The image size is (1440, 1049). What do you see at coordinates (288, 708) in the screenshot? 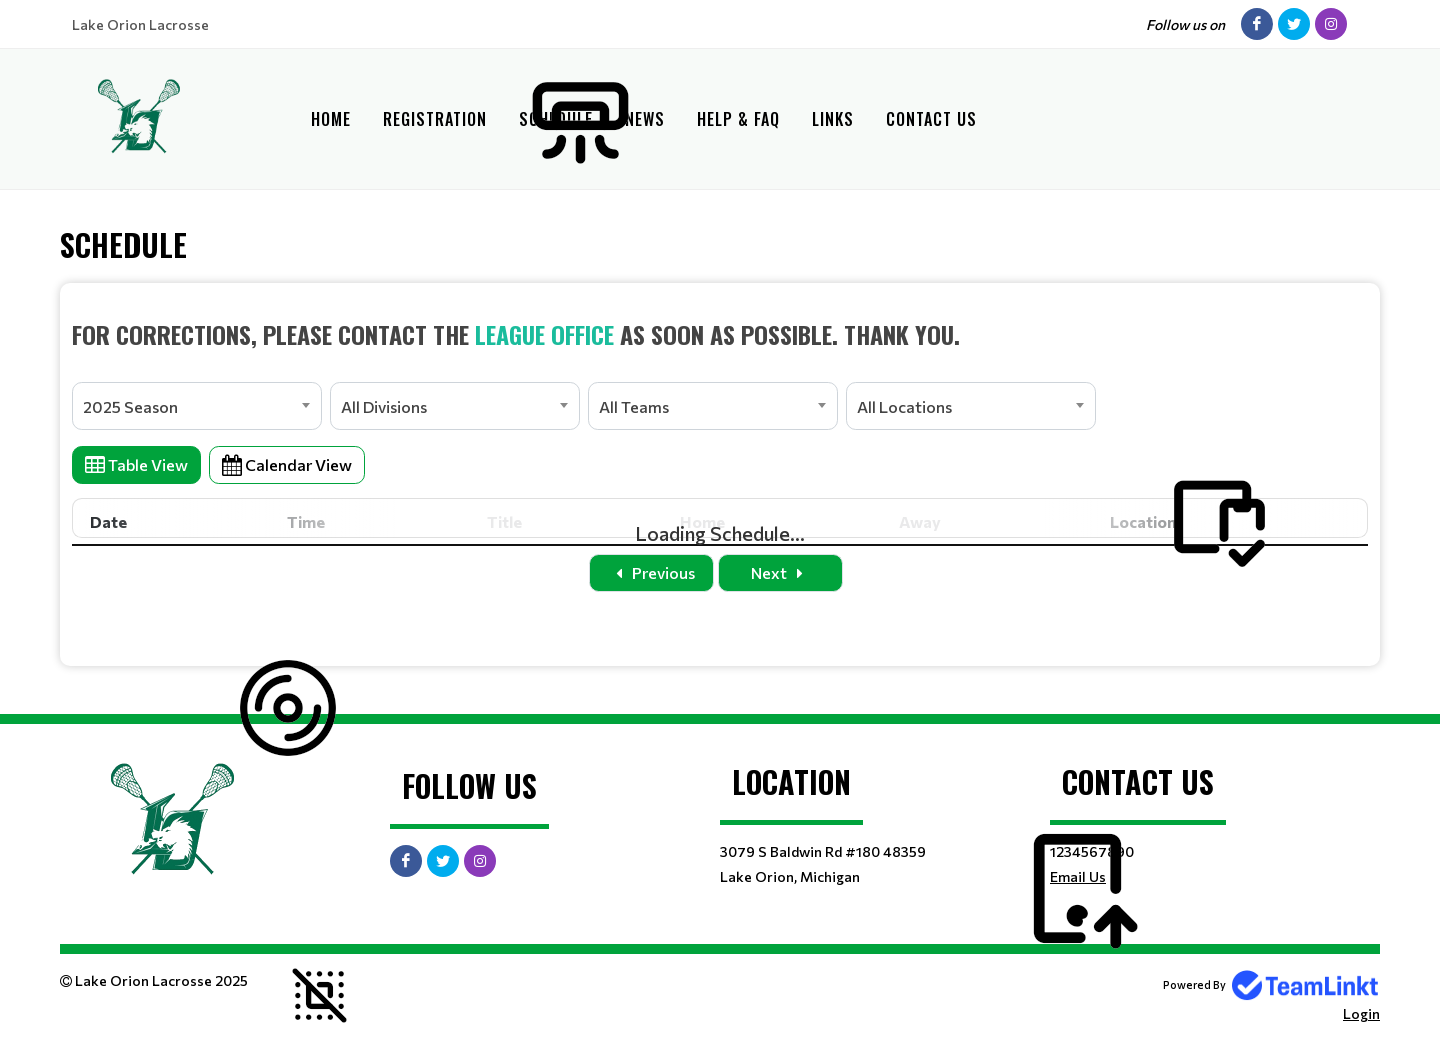
I see `play or browse music library` at bounding box center [288, 708].